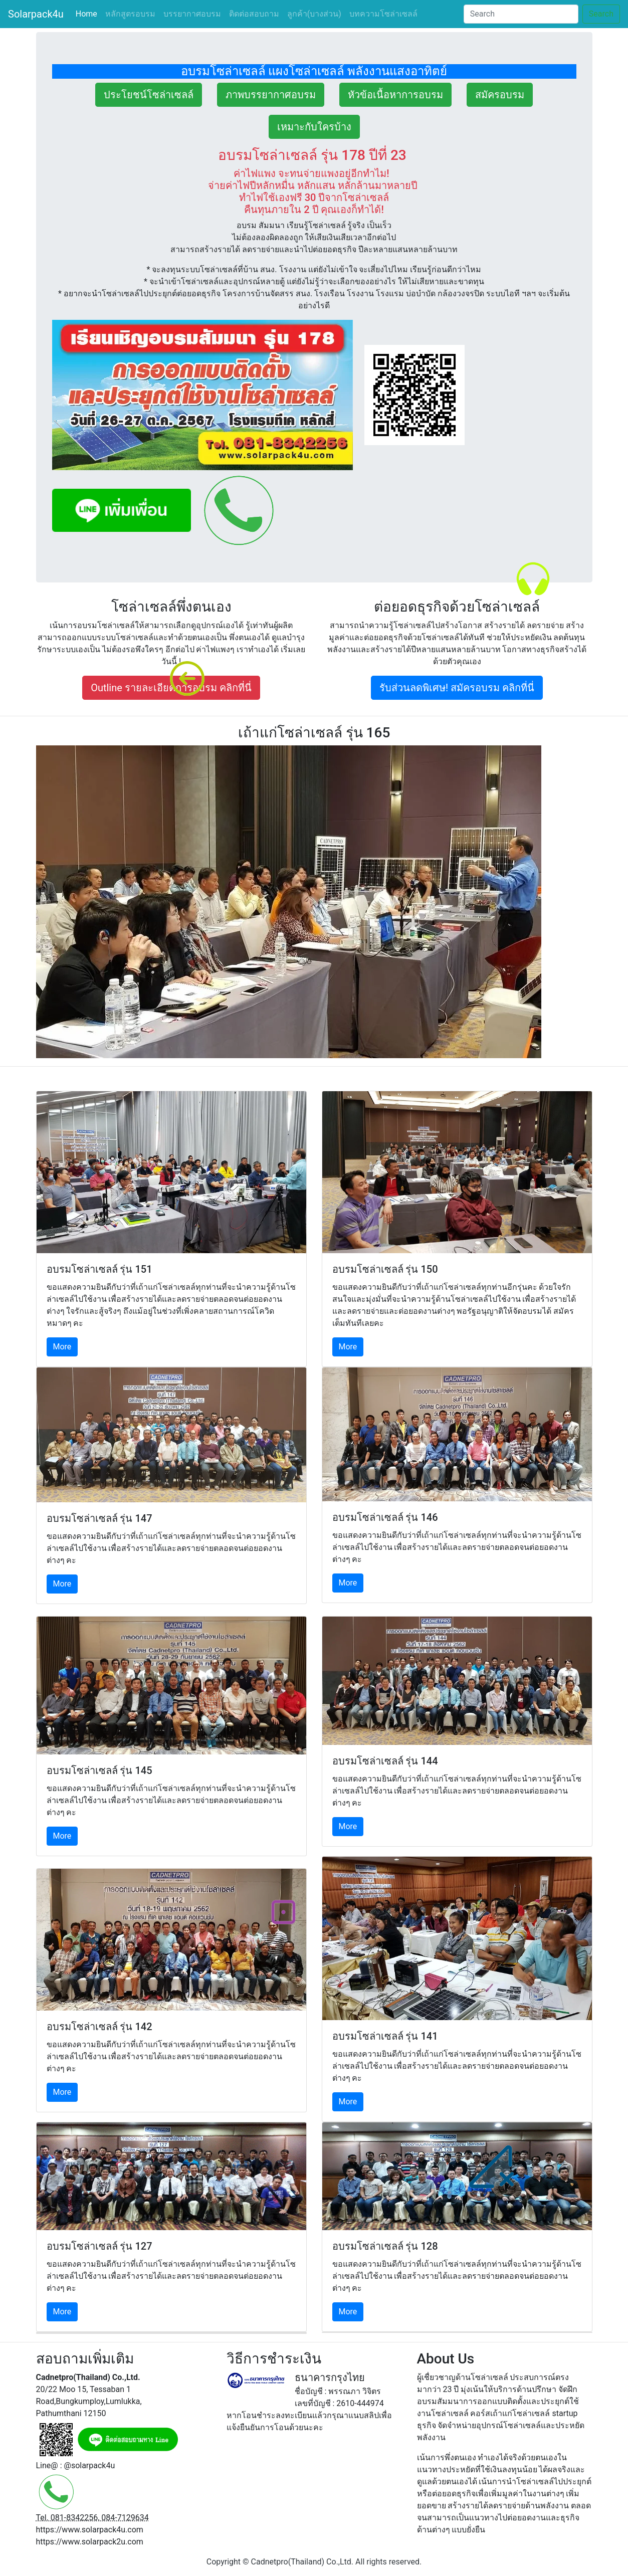 The height and width of the screenshot is (2576, 628). I want to click on roll the dice or generate a random result, so click(283, 1912).